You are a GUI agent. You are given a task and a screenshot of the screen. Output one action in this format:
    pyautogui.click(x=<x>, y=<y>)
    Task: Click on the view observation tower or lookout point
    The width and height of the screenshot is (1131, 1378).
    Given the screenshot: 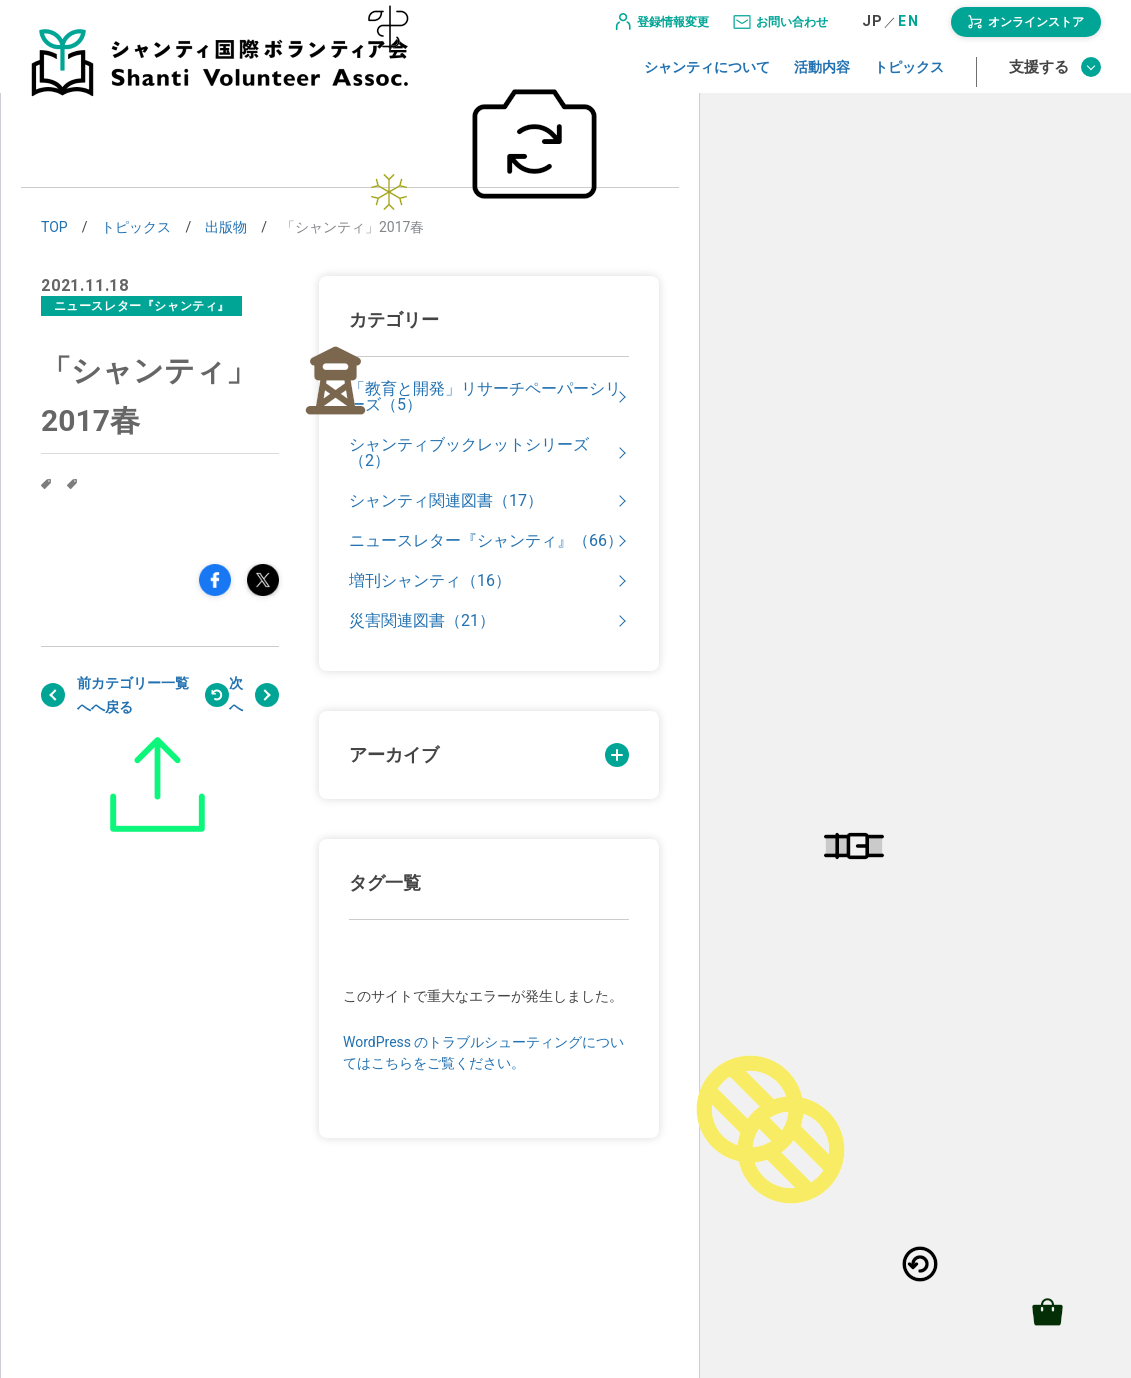 What is the action you would take?
    pyautogui.click(x=335, y=380)
    